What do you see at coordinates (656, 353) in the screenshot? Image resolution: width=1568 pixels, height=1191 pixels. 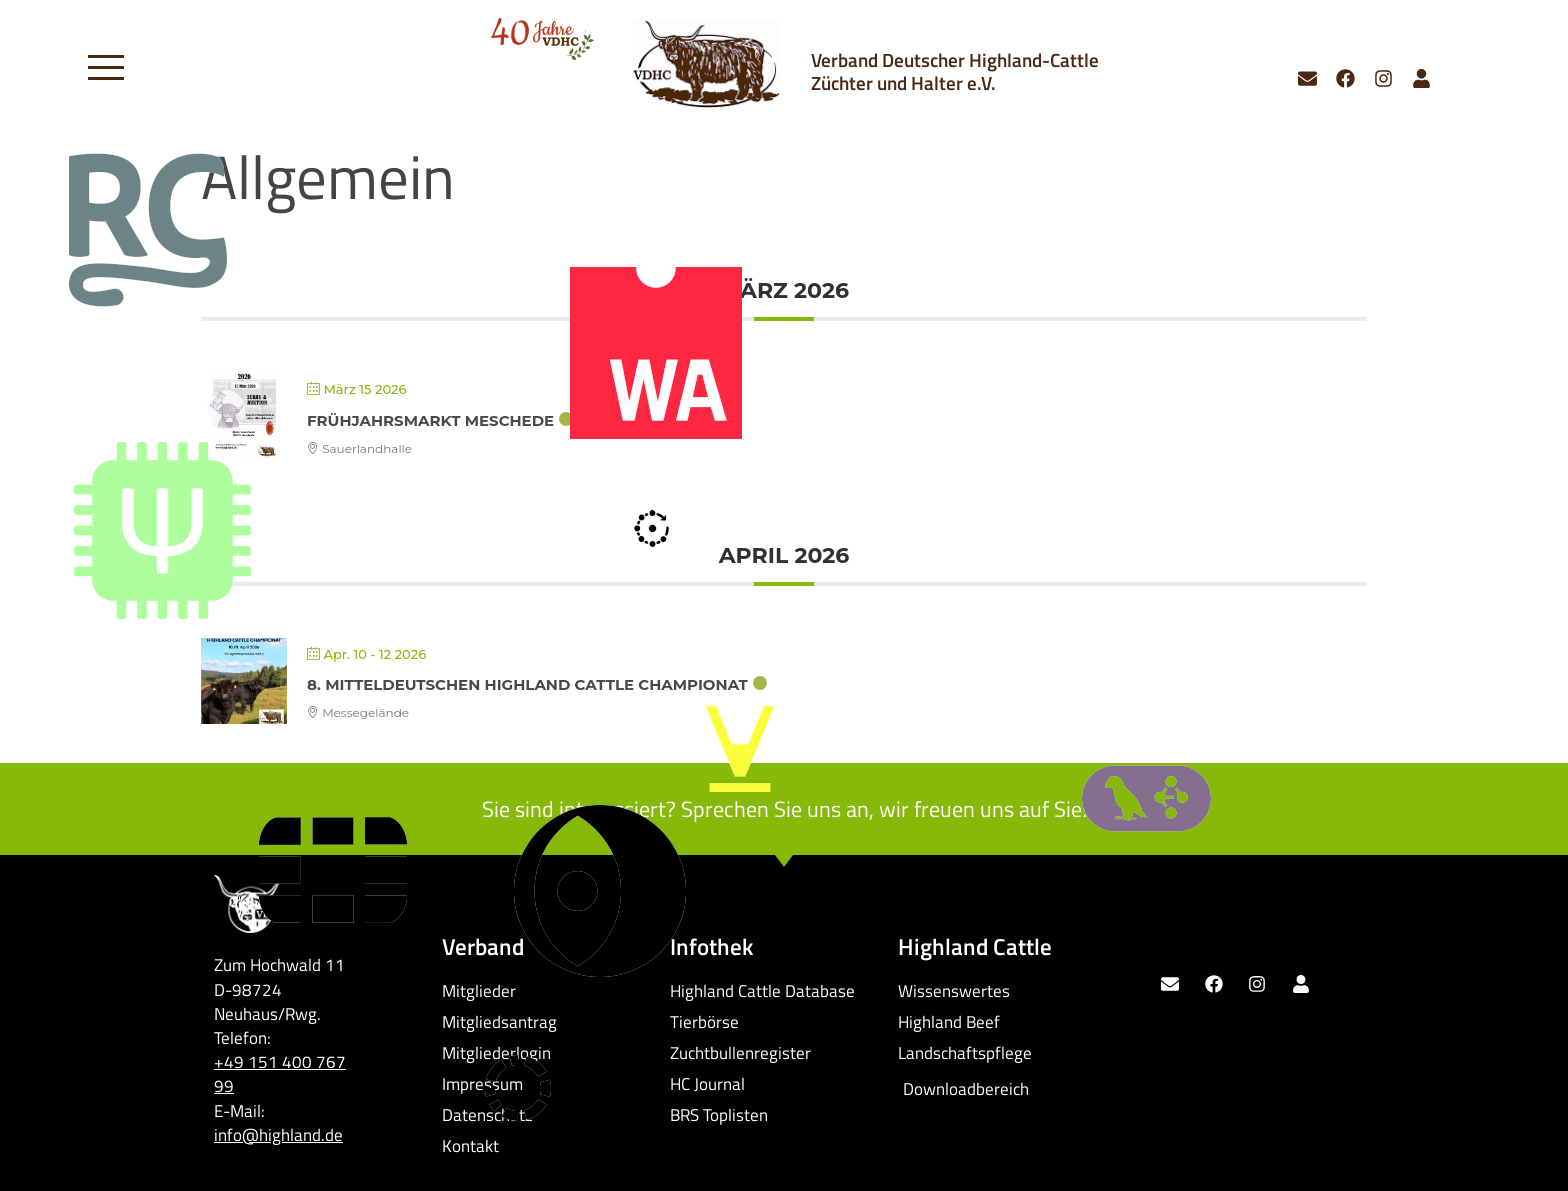 I see `webassembly technology or framework indicator` at bounding box center [656, 353].